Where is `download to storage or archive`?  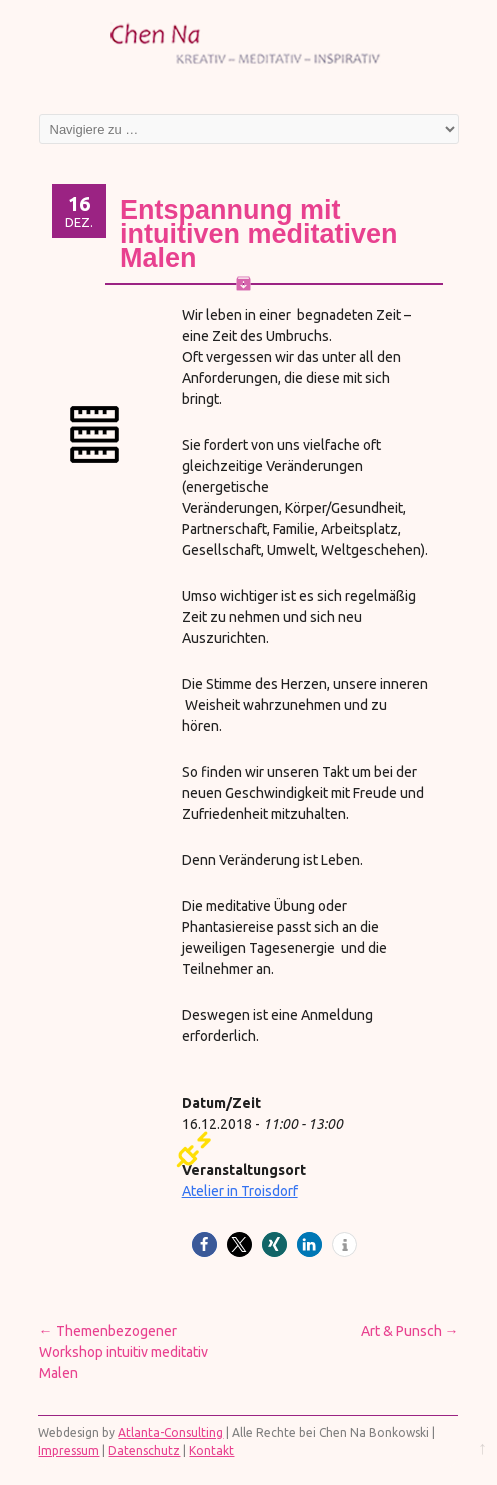
download to storage or archive is located at coordinates (243, 283).